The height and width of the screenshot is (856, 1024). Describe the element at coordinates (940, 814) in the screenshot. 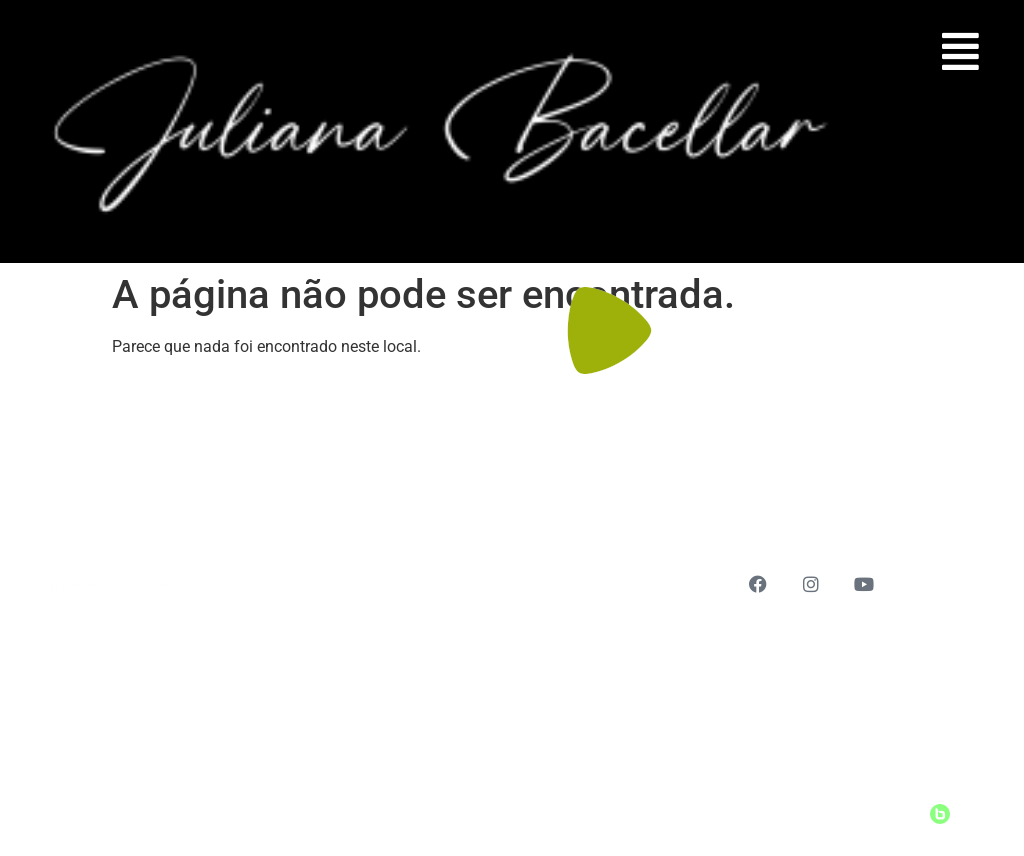

I see `open BigBlueButton video conferencing app` at that location.